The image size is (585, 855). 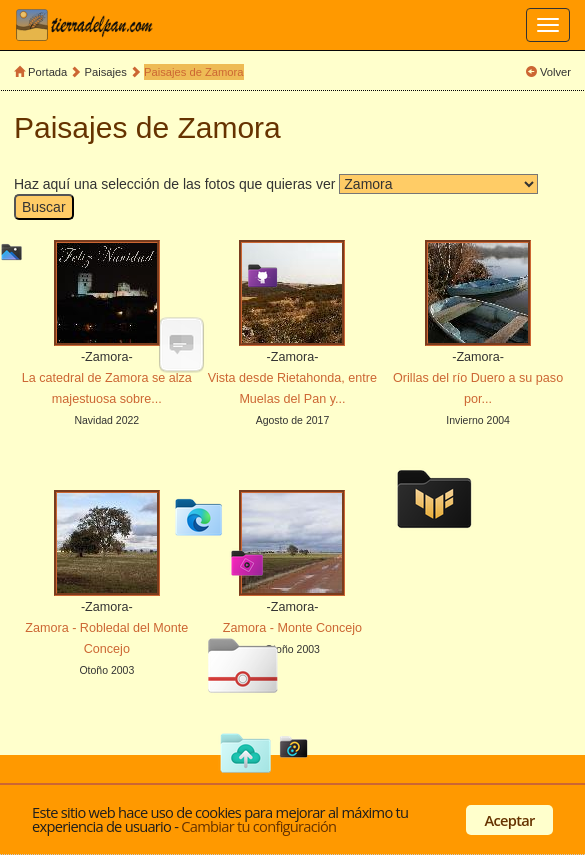 I want to click on open github repository folder, so click(x=262, y=276).